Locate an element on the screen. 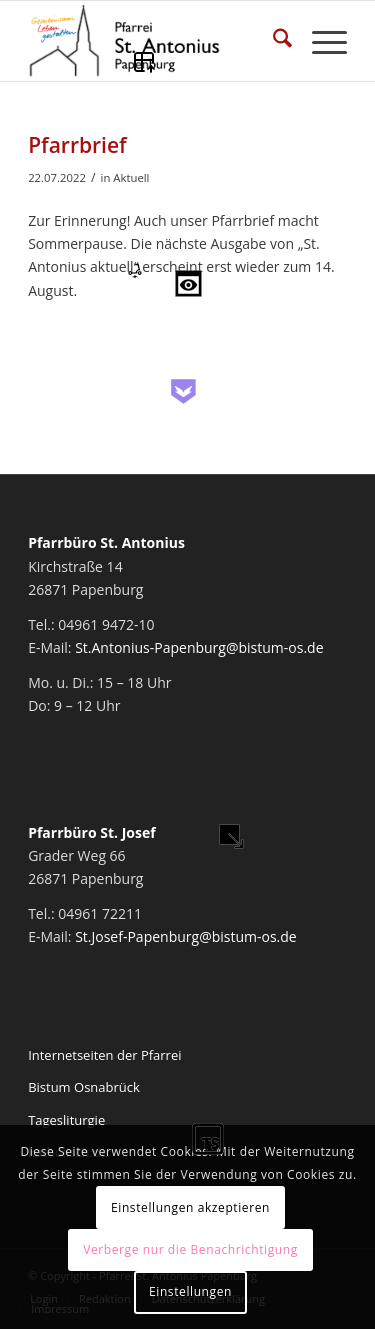  indicates membership in Discord's HypeSquad House of Bravery is located at coordinates (183, 391).